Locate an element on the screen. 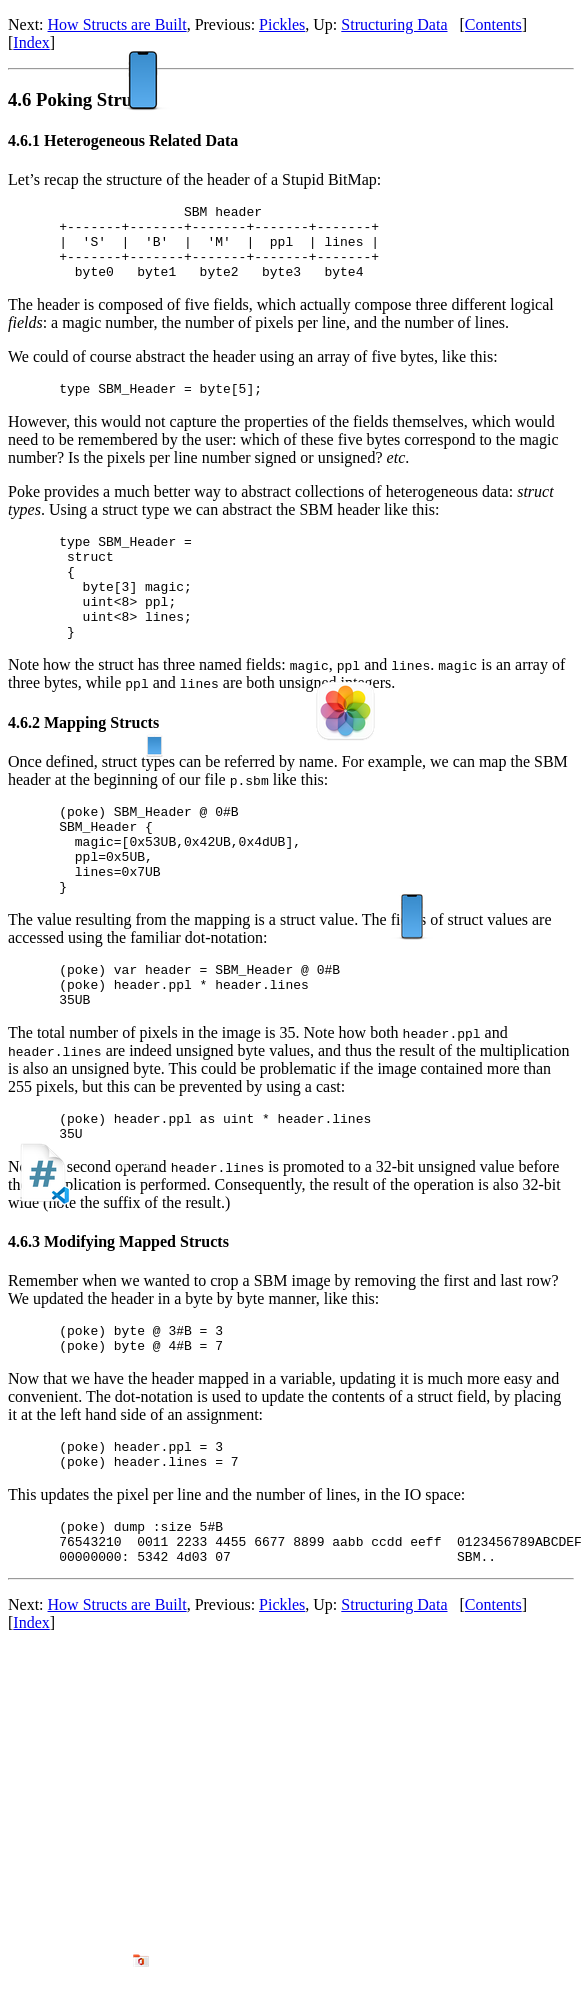  open microsoft office files folder is located at coordinates (141, 1961).